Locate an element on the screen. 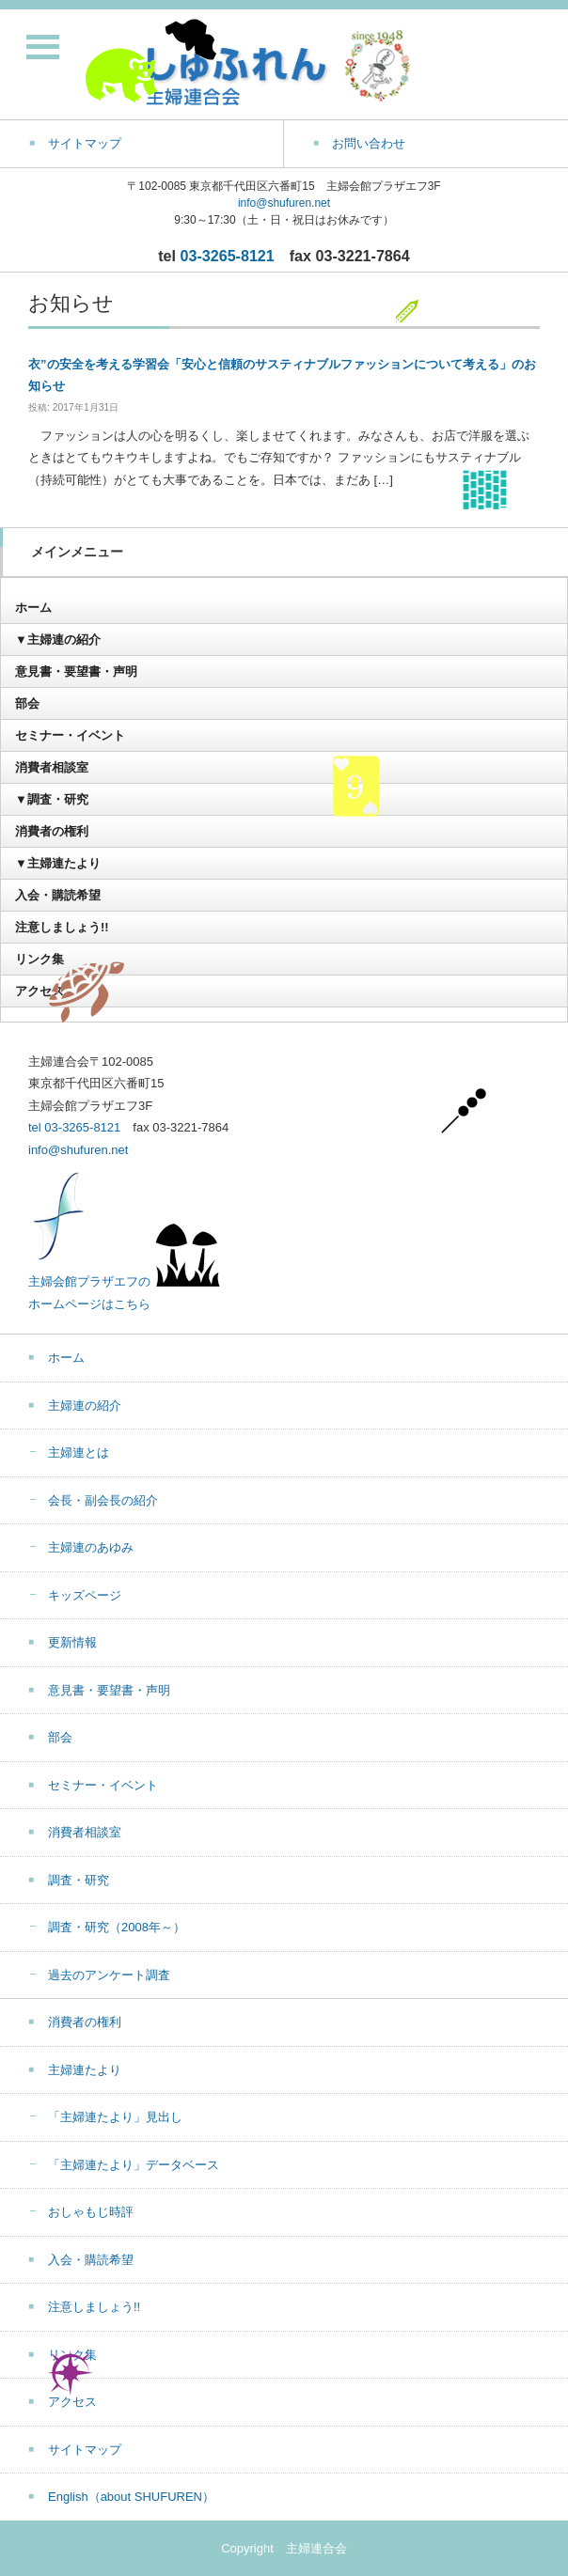 This screenshot has width=568, height=2576. activate eclipse or flare visual effect is located at coordinates (71, 2372).